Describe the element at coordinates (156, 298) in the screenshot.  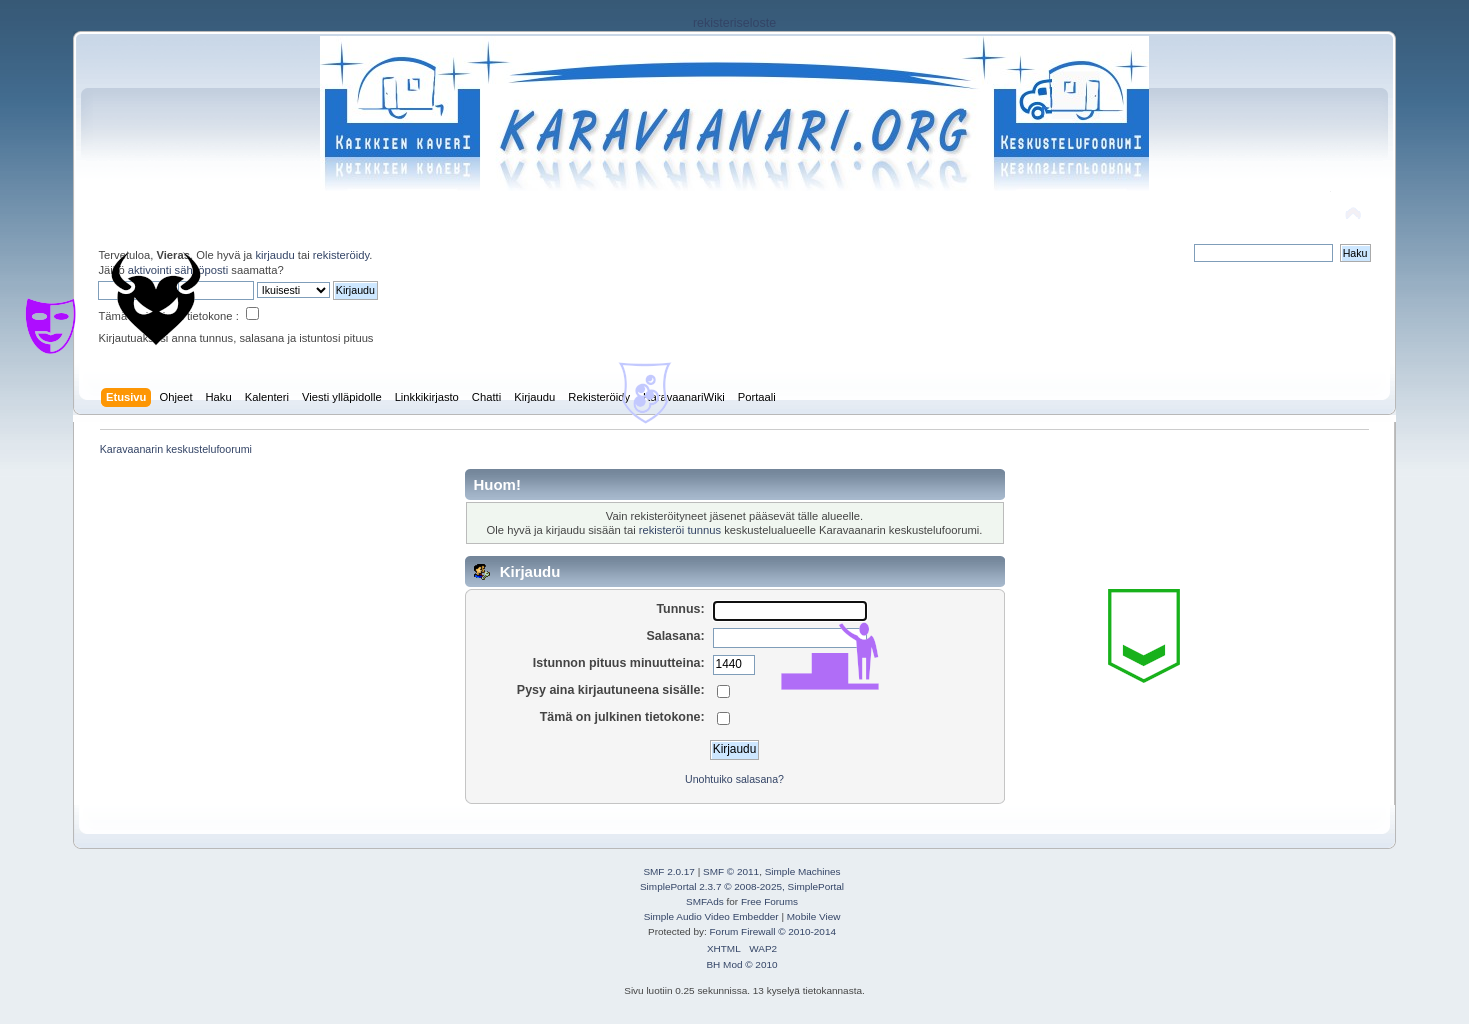
I see `indicates a villain or antagonist character with romantic themes` at that location.